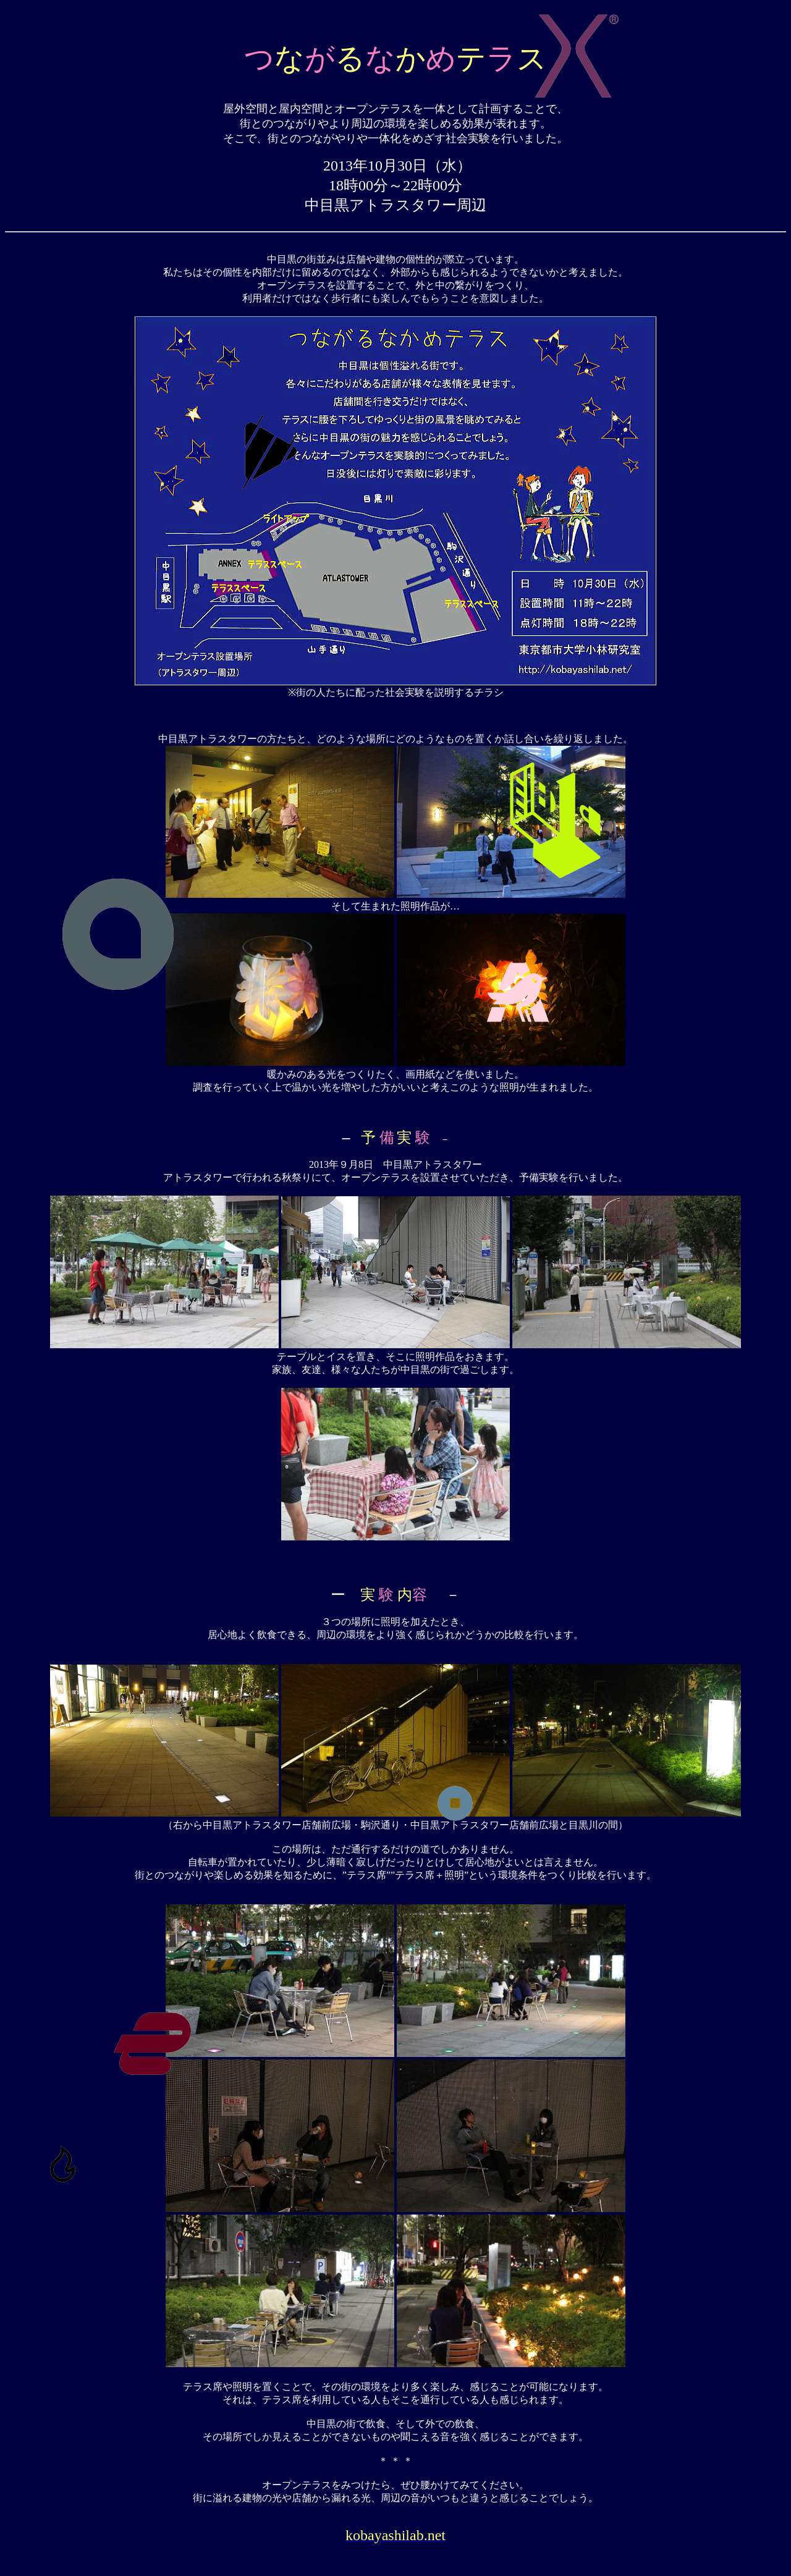 The width and height of the screenshot is (791, 2576). I want to click on Auchan retail store app or website, so click(518, 992).